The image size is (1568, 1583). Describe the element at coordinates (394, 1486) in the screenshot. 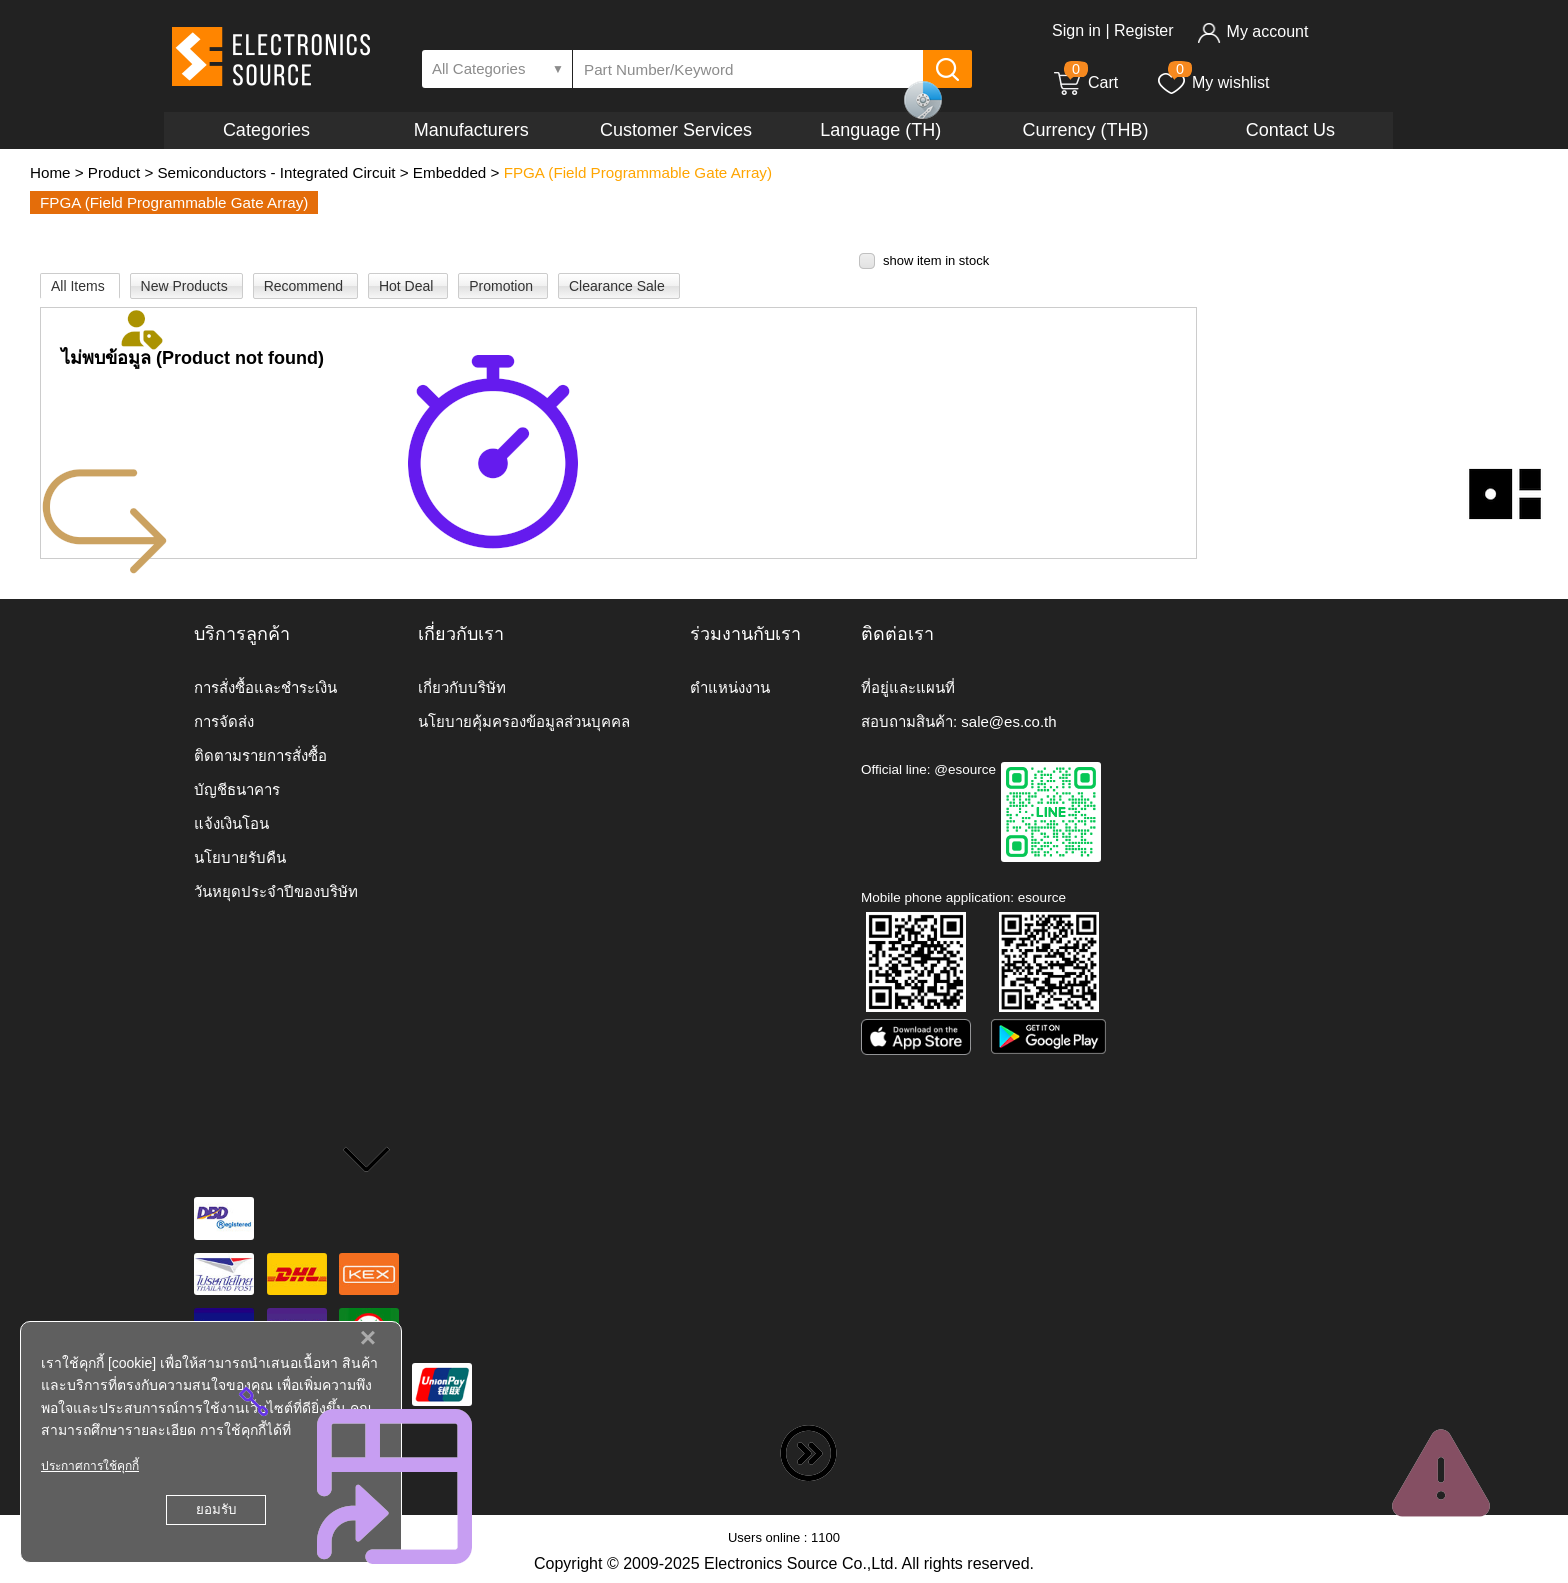

I see `create a symbolic link to this project` at that location.